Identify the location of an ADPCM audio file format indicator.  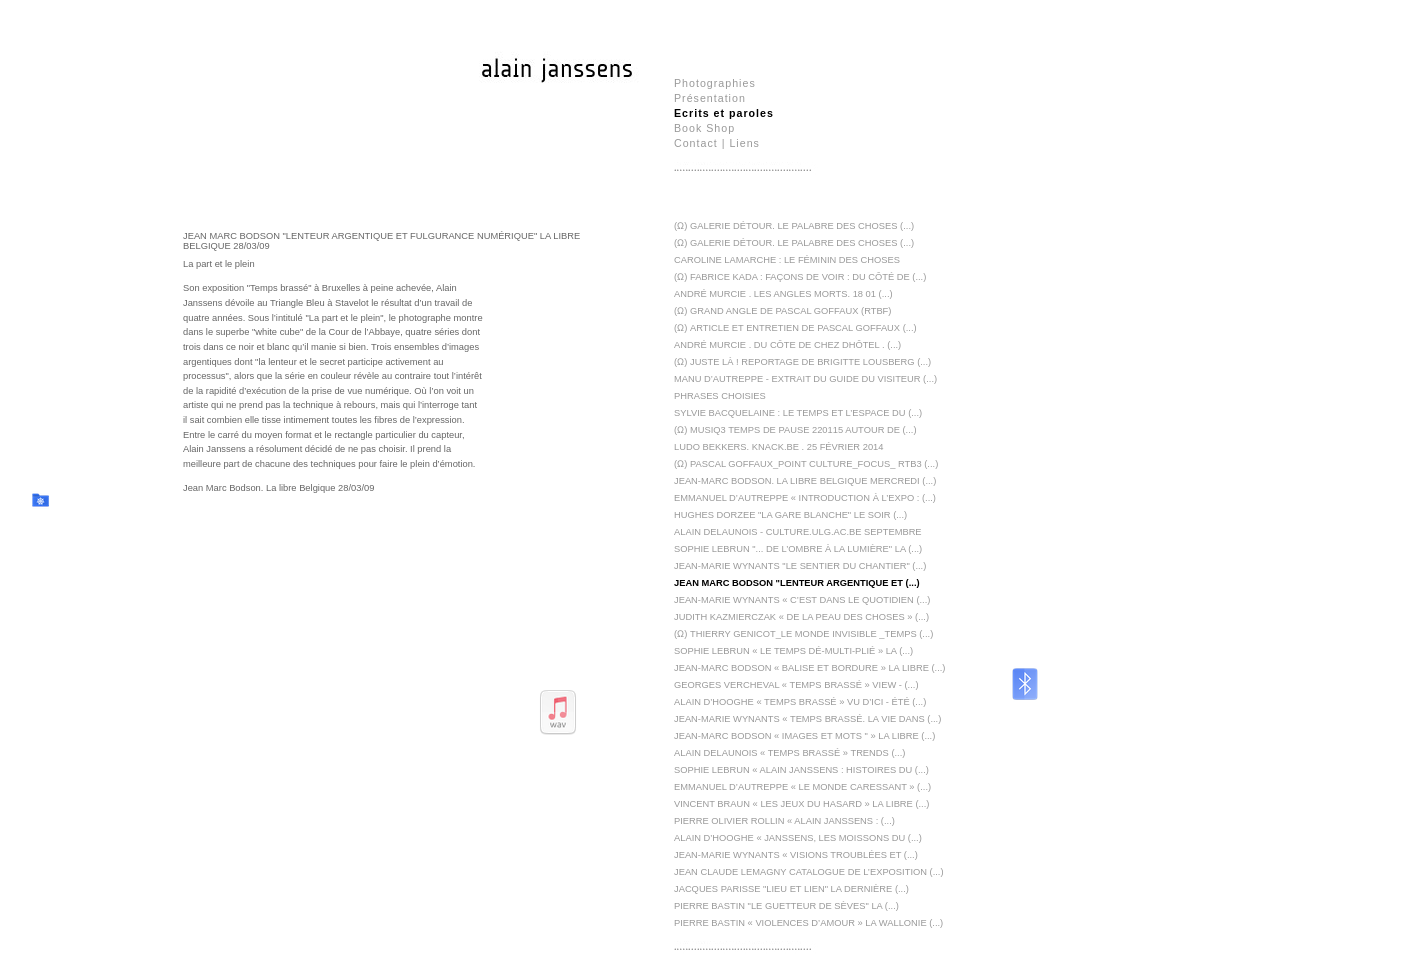
(558, 712).